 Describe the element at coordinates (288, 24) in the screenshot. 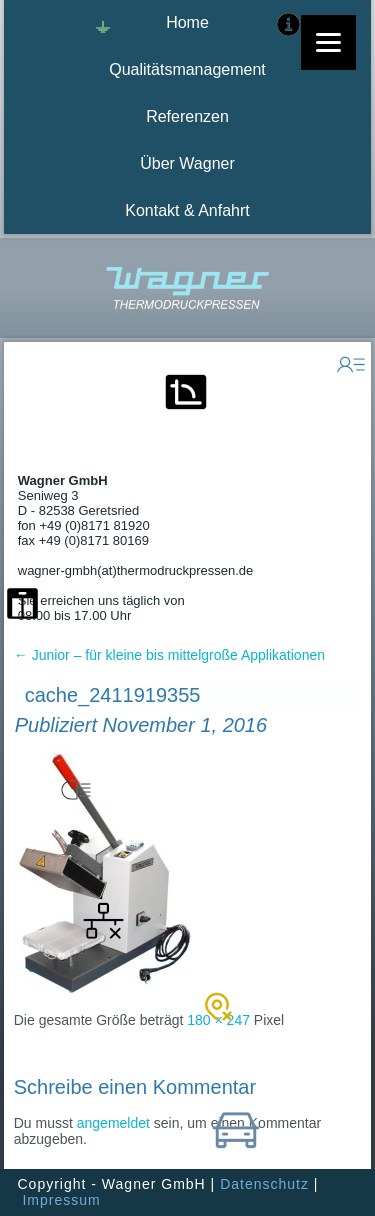

I see `view more information or details` at that location.